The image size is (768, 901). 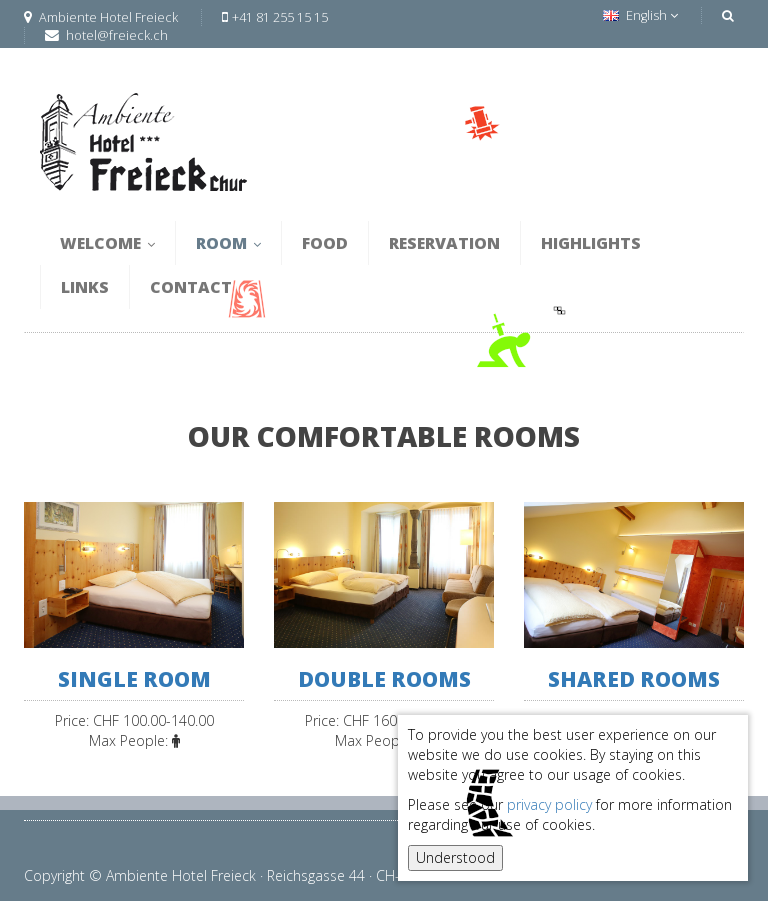 I want to click on indicates a backstab or stealth attack ability, so click(x=504, y=340).